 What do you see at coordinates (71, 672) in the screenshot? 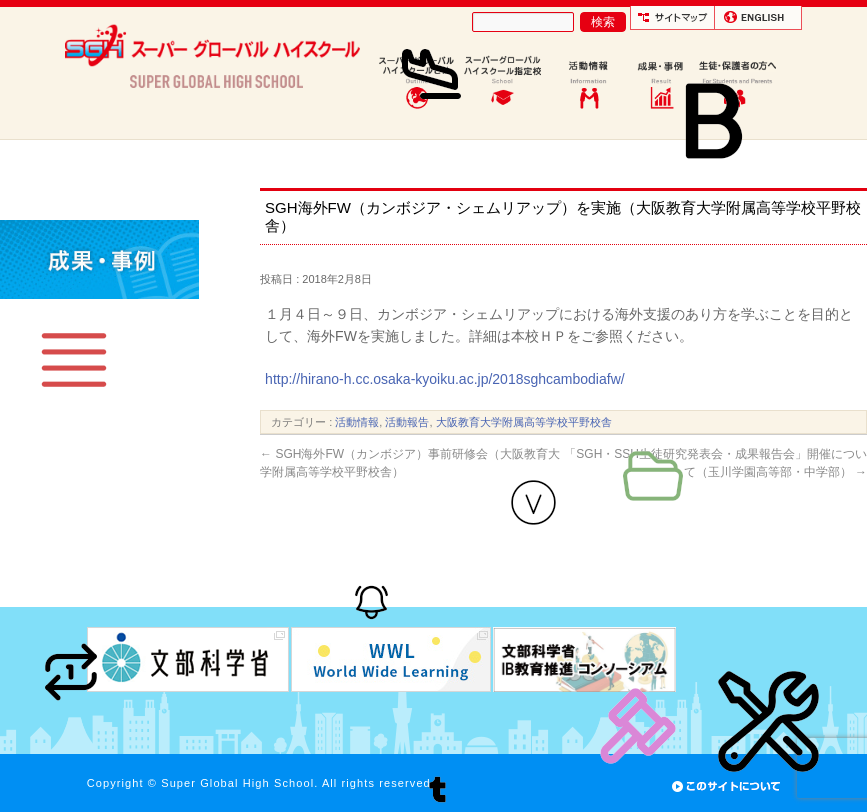
I see `repeat current track once` at bounding box center [71, 672].